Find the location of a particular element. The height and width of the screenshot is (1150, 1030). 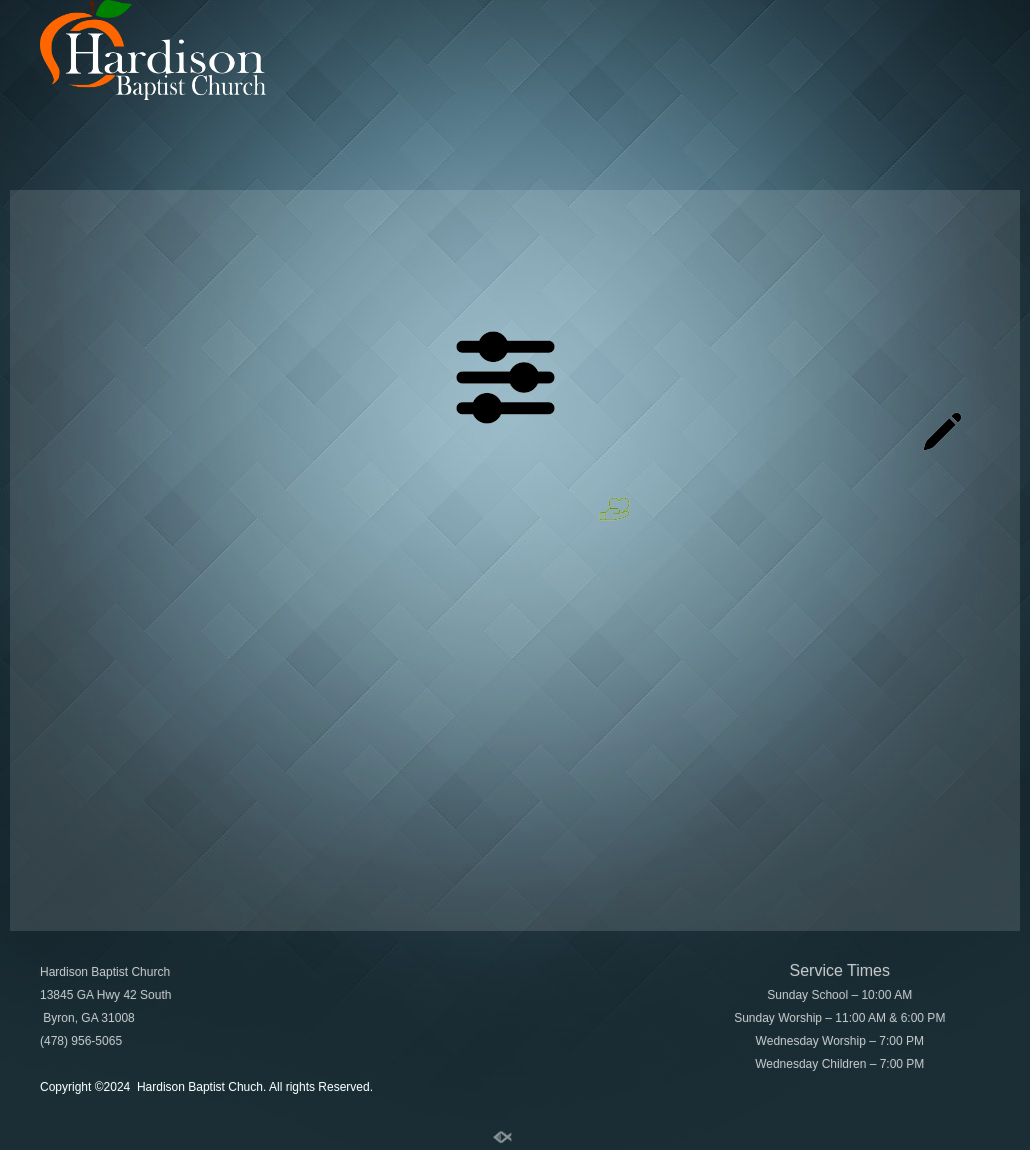

donate or make a charitable contribution is located at coordinates (615, 509).